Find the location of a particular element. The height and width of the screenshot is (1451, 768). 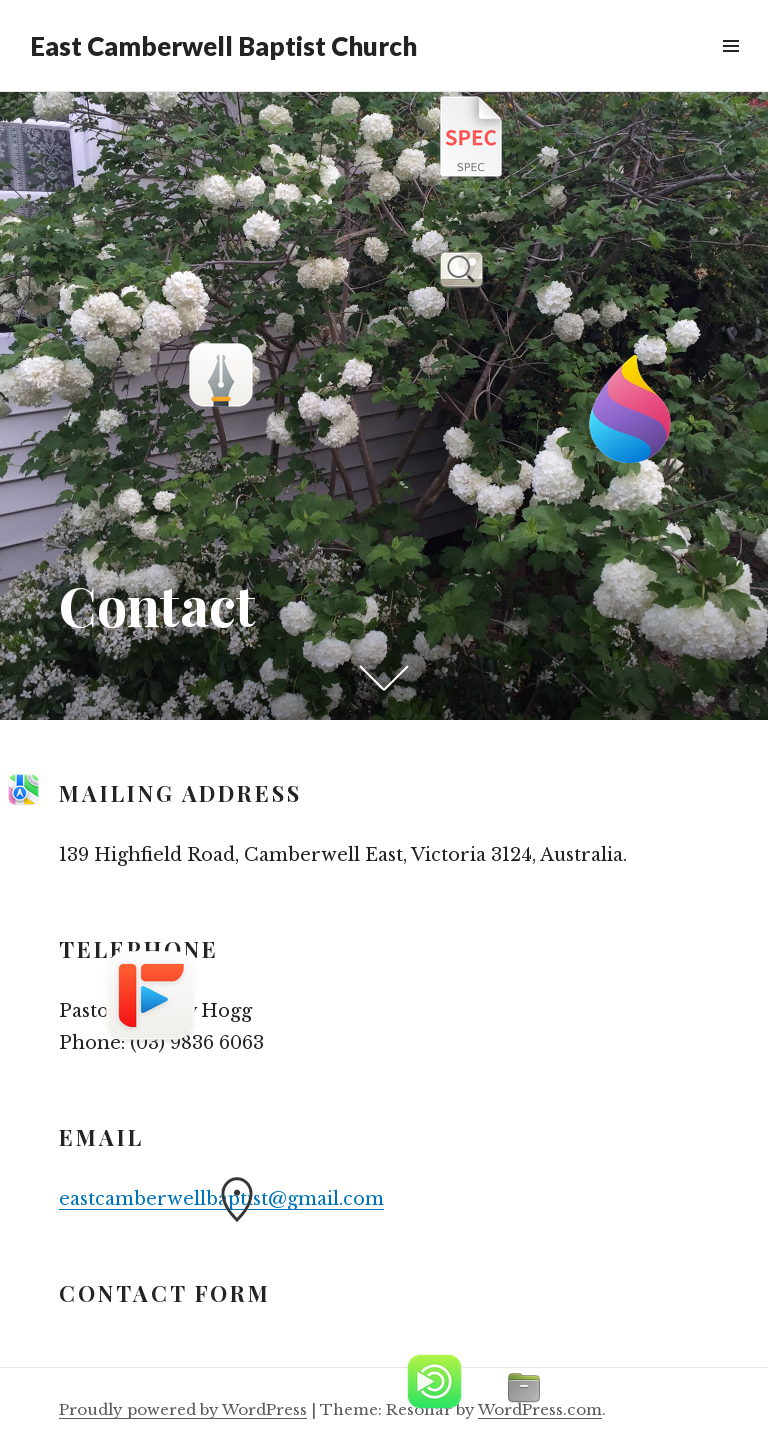

open words document editor is located at coordinates (221, 375).